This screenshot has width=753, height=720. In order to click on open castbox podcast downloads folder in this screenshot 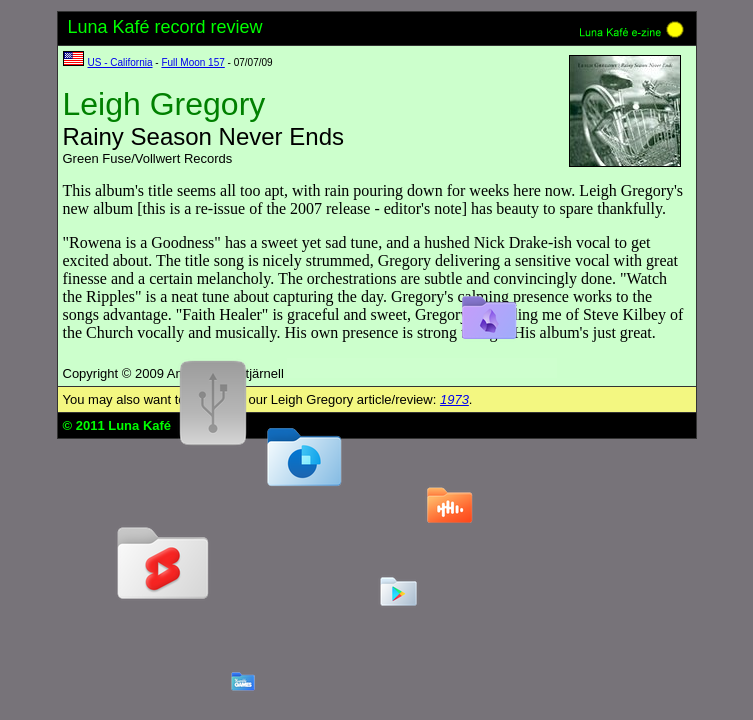, I will do `click(449, 506)`.